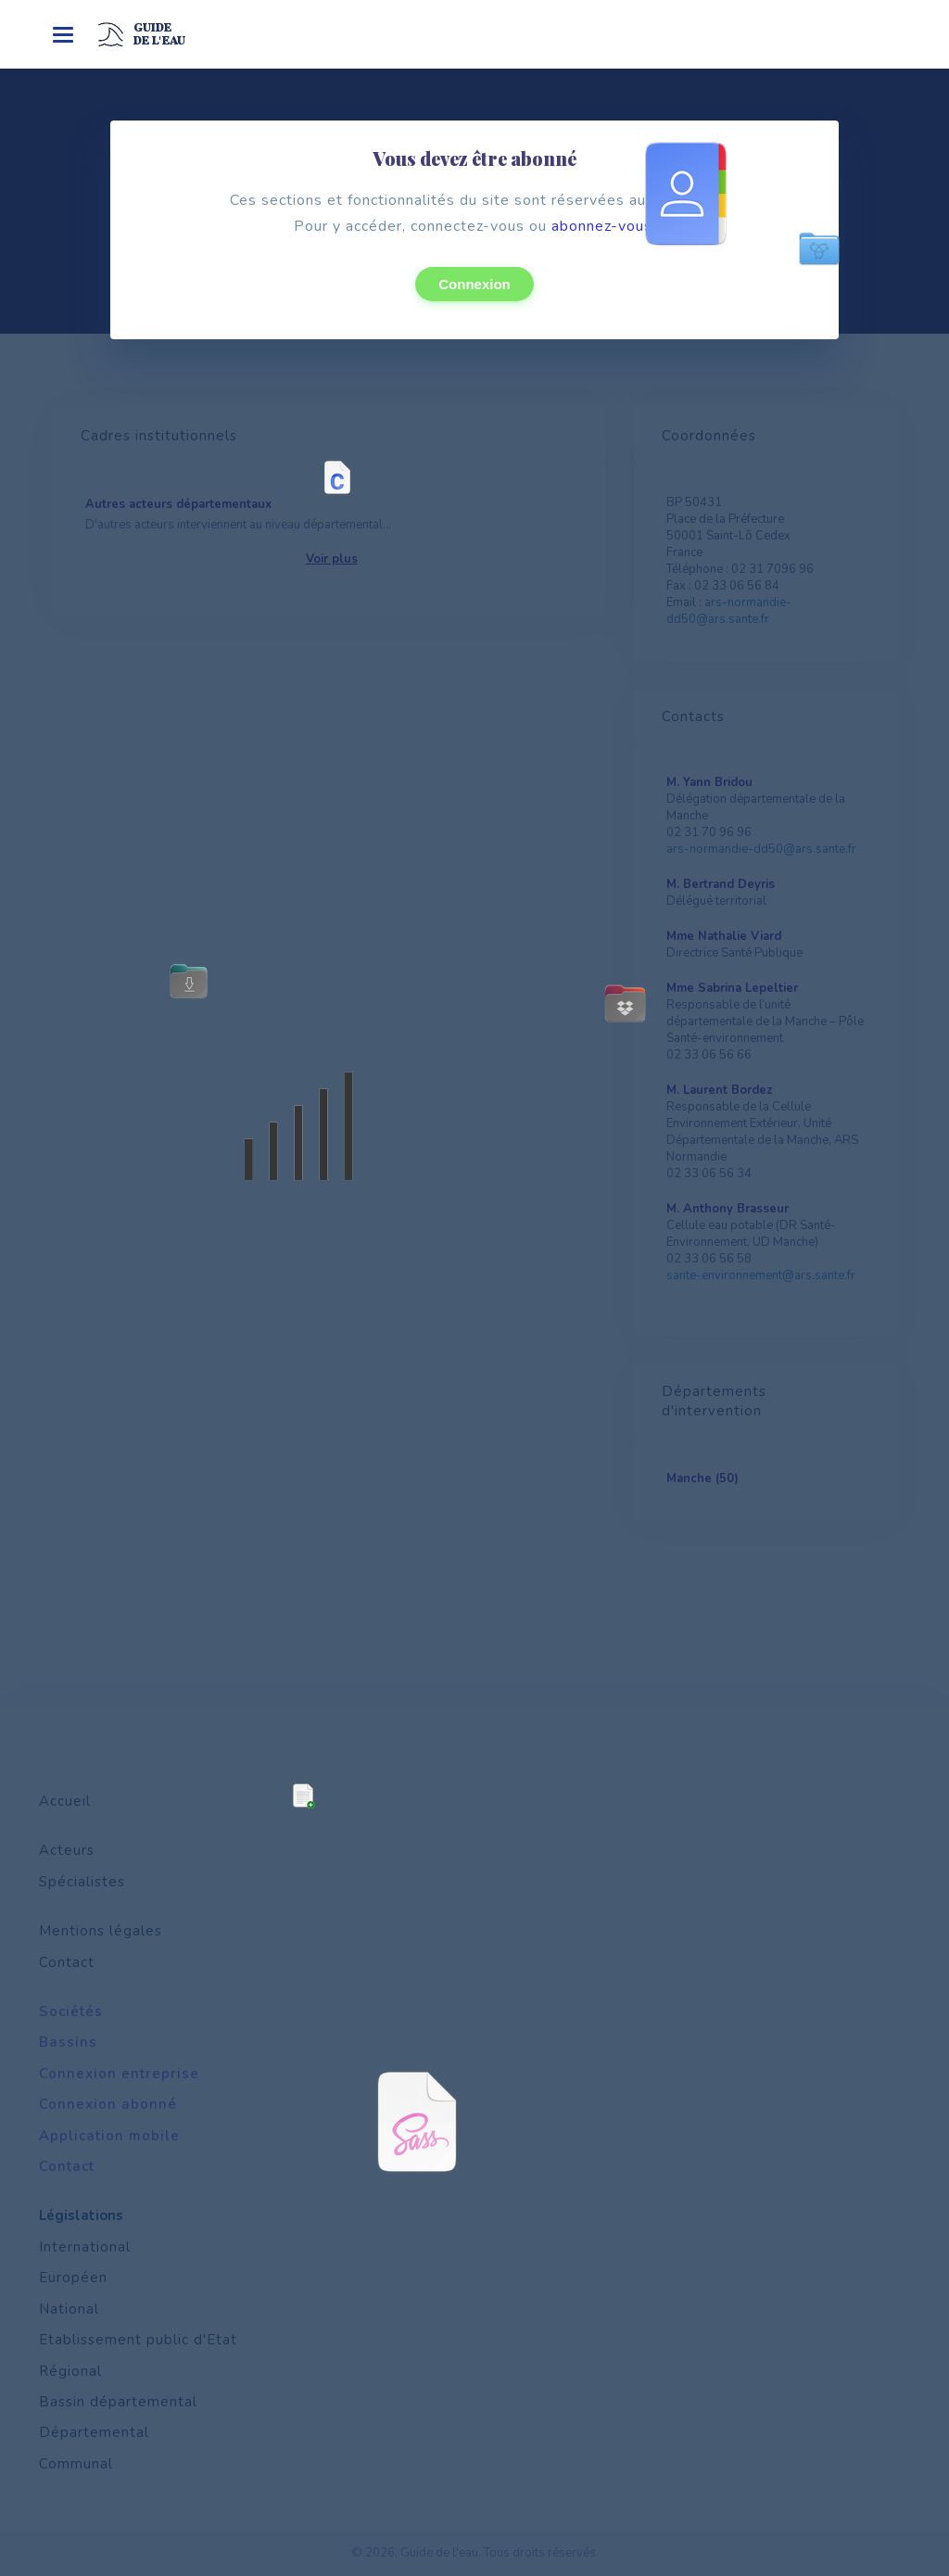 Image resolution: width=949 pixels, height=2576 pixels. Describe the element at coordinates (819, 248) in the screenshot. I see `open your communication files folder` at that location.